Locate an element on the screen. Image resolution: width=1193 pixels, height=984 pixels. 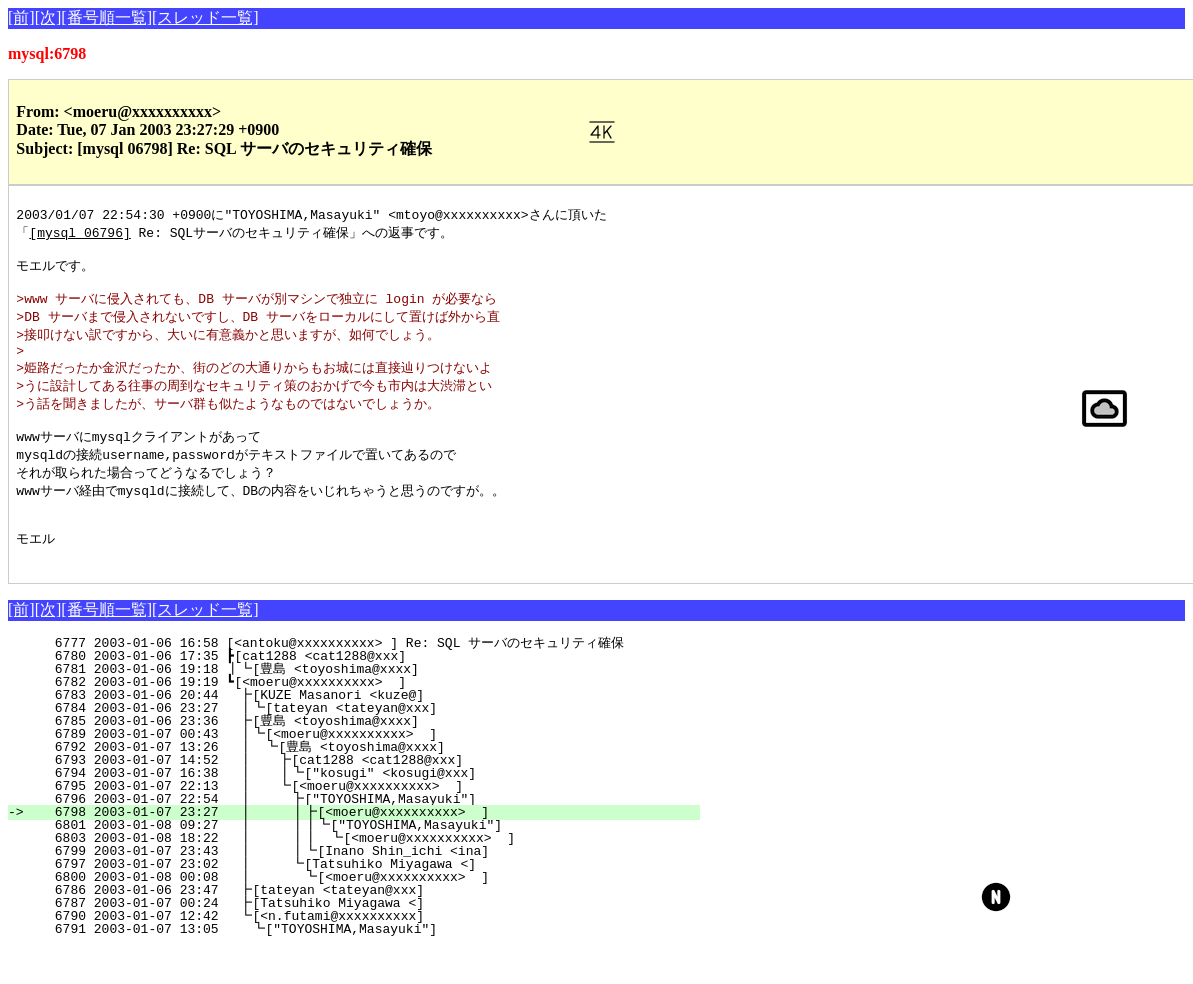
indicates 4K video resolution quality is located at coordinates (602, 132).